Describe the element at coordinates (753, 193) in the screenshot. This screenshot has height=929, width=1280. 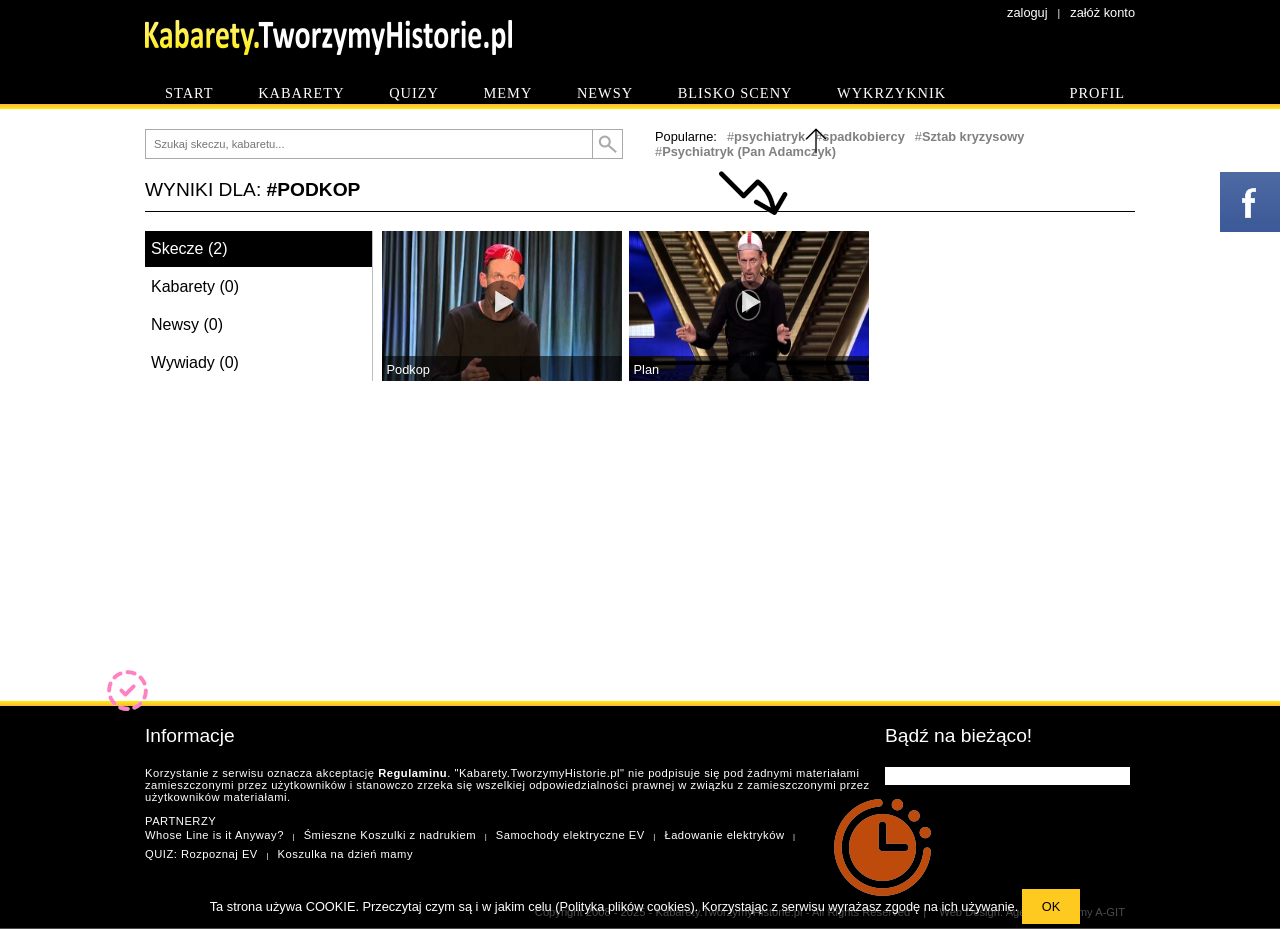
I see `indicates a downward trend or decline in data` at that location.